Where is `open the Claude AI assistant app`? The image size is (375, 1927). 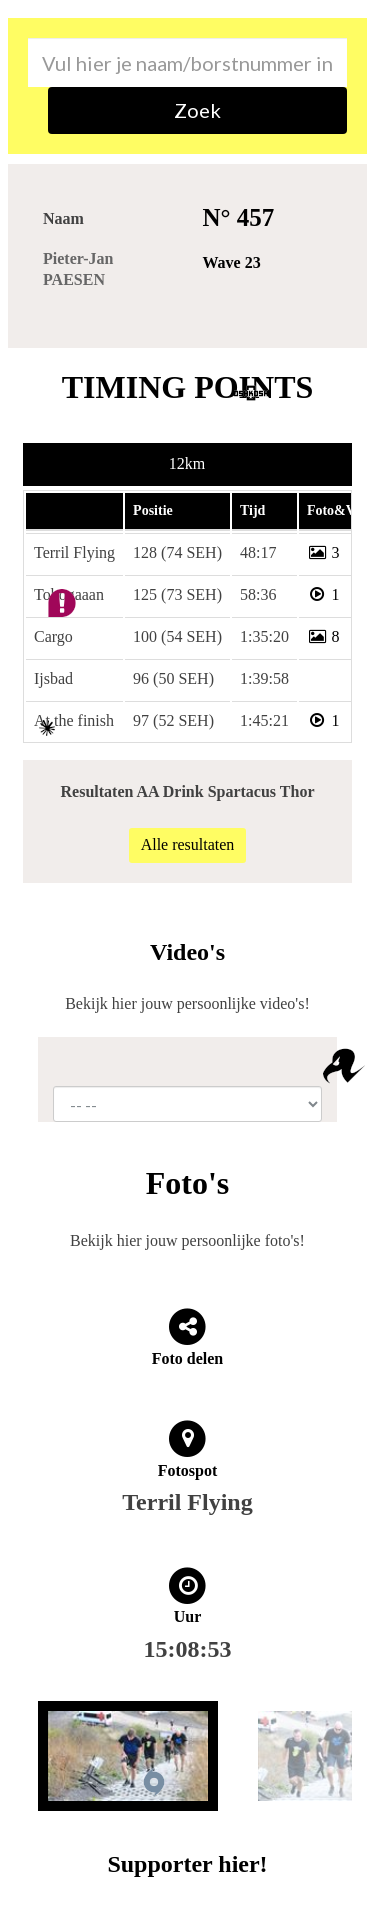 open the Claude AI assistant app is located at coordinates (47, 728).